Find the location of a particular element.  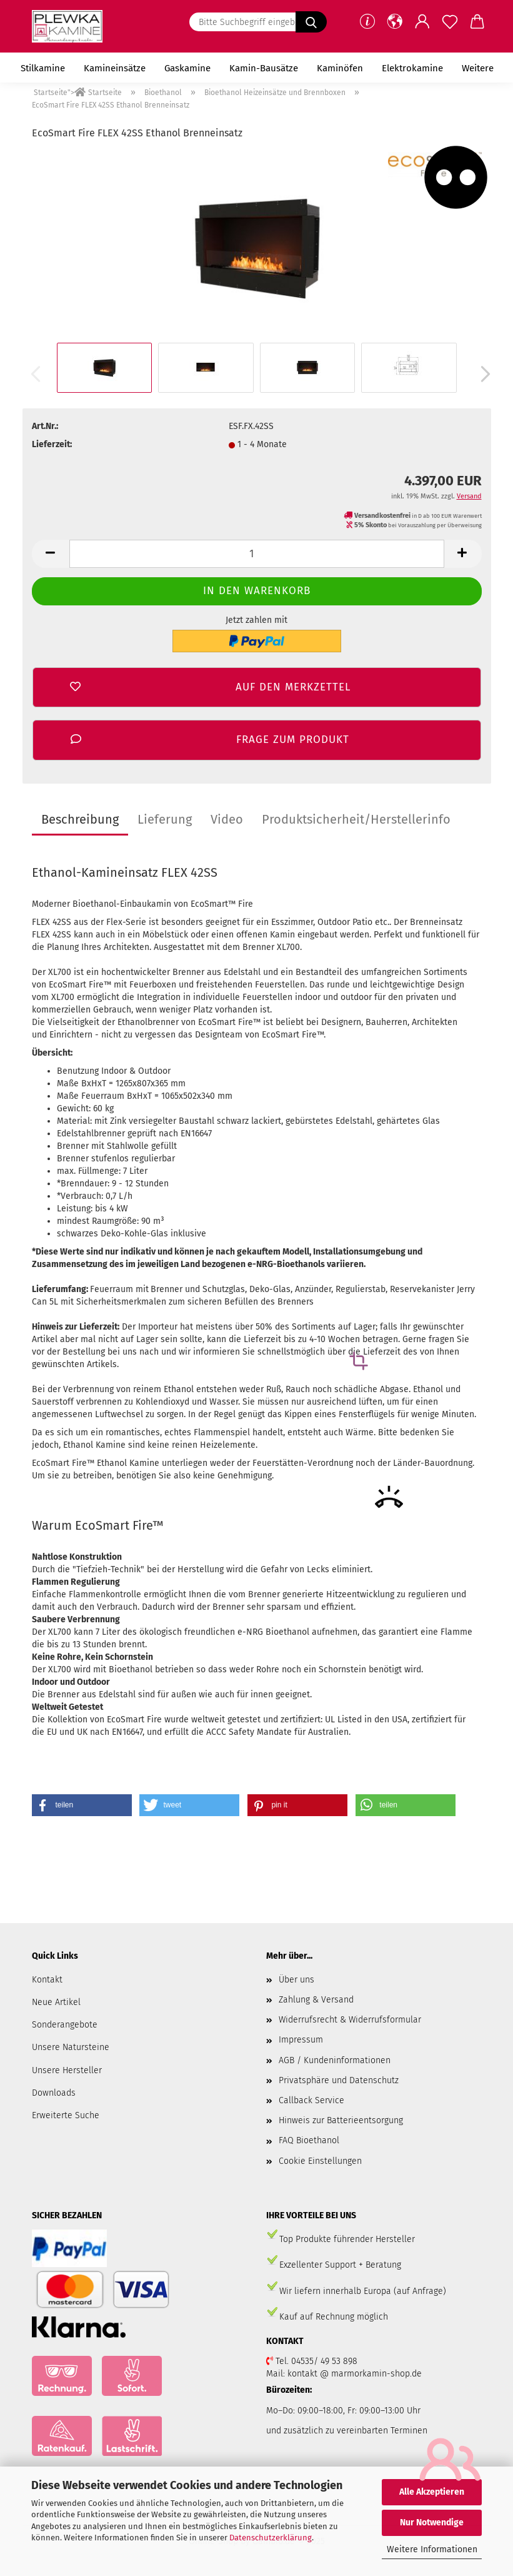

view team members or collaborators is located at coordinates (450, 2461).